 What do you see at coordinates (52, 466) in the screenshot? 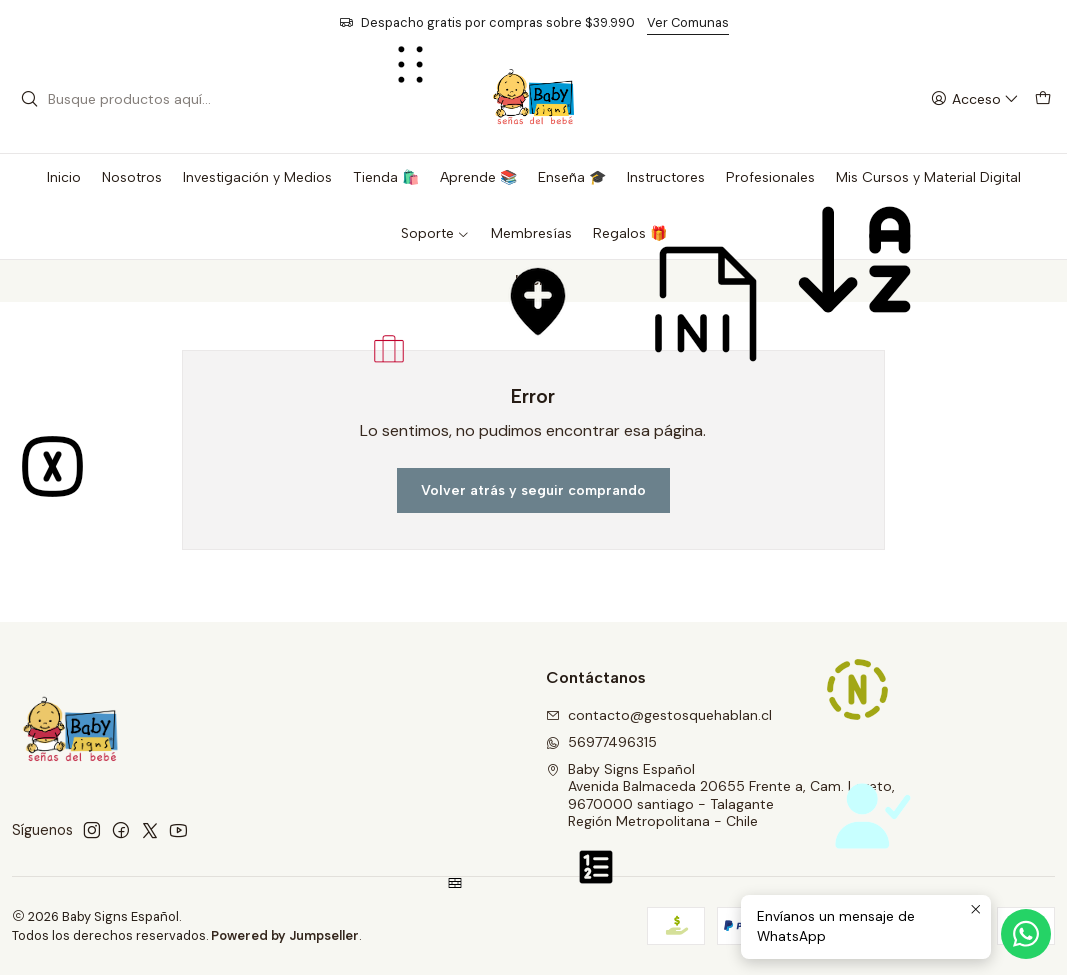
I see `close or dismiss a dialog` at bounding box center [52, 466].